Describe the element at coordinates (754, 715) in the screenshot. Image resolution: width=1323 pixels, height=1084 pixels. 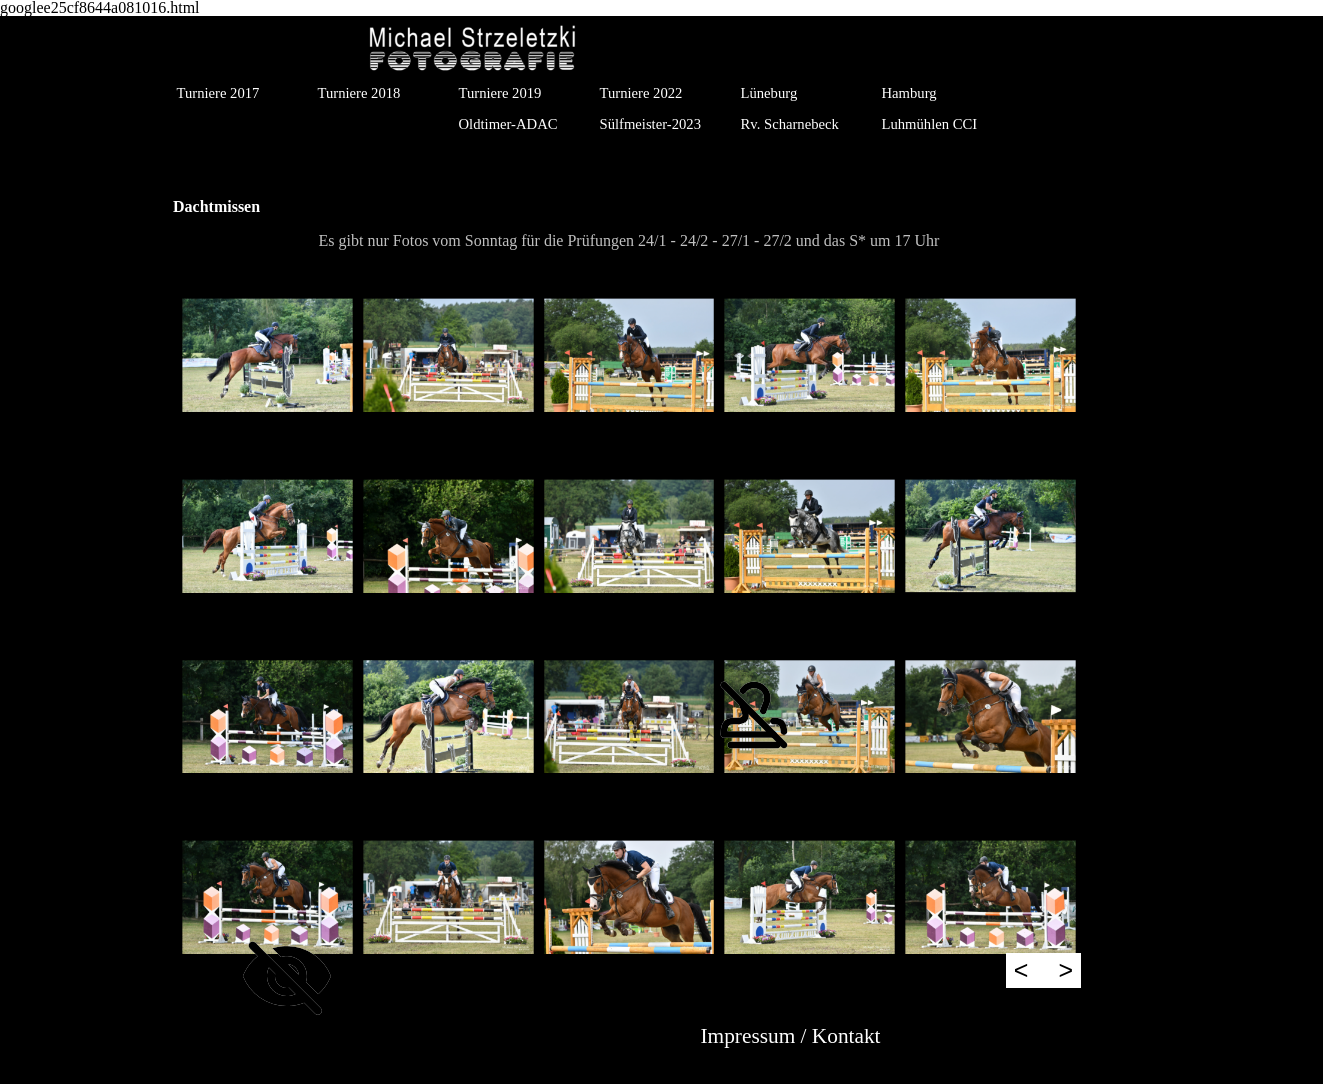
I see `approval or stamping feature disabled` at that location.